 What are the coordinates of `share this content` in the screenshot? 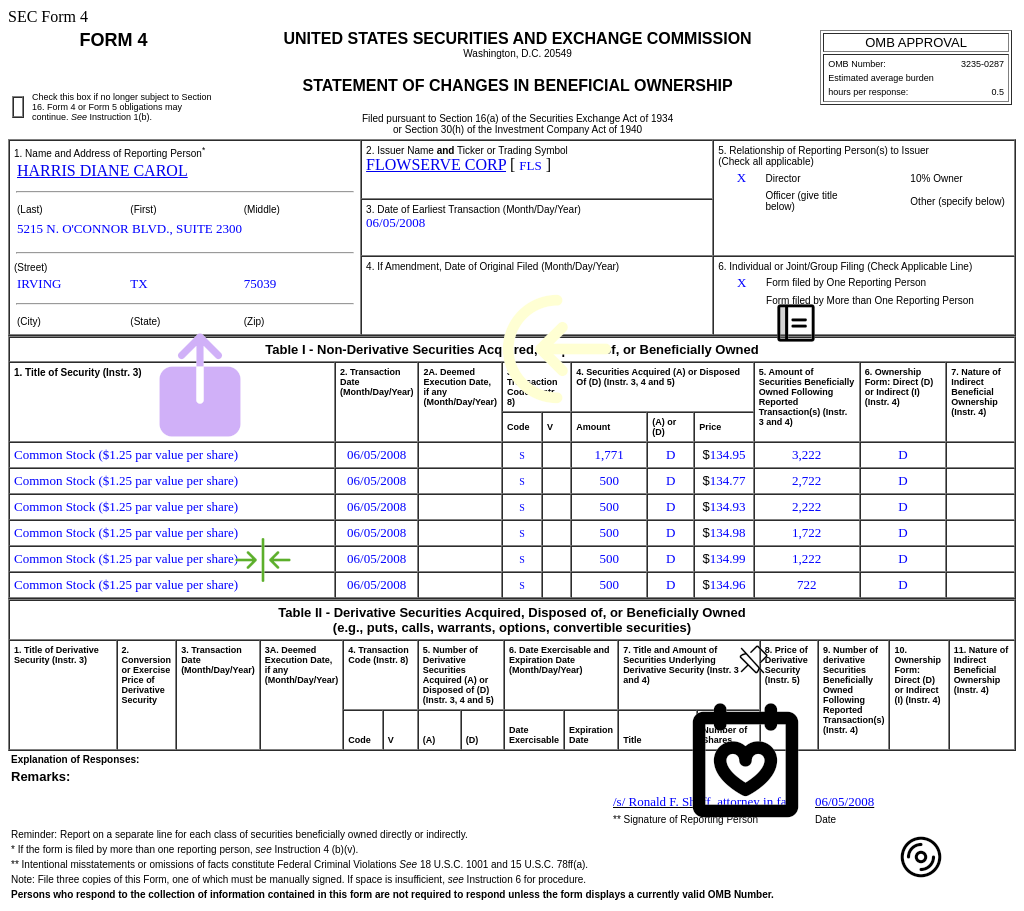 It's located at (200, 385).